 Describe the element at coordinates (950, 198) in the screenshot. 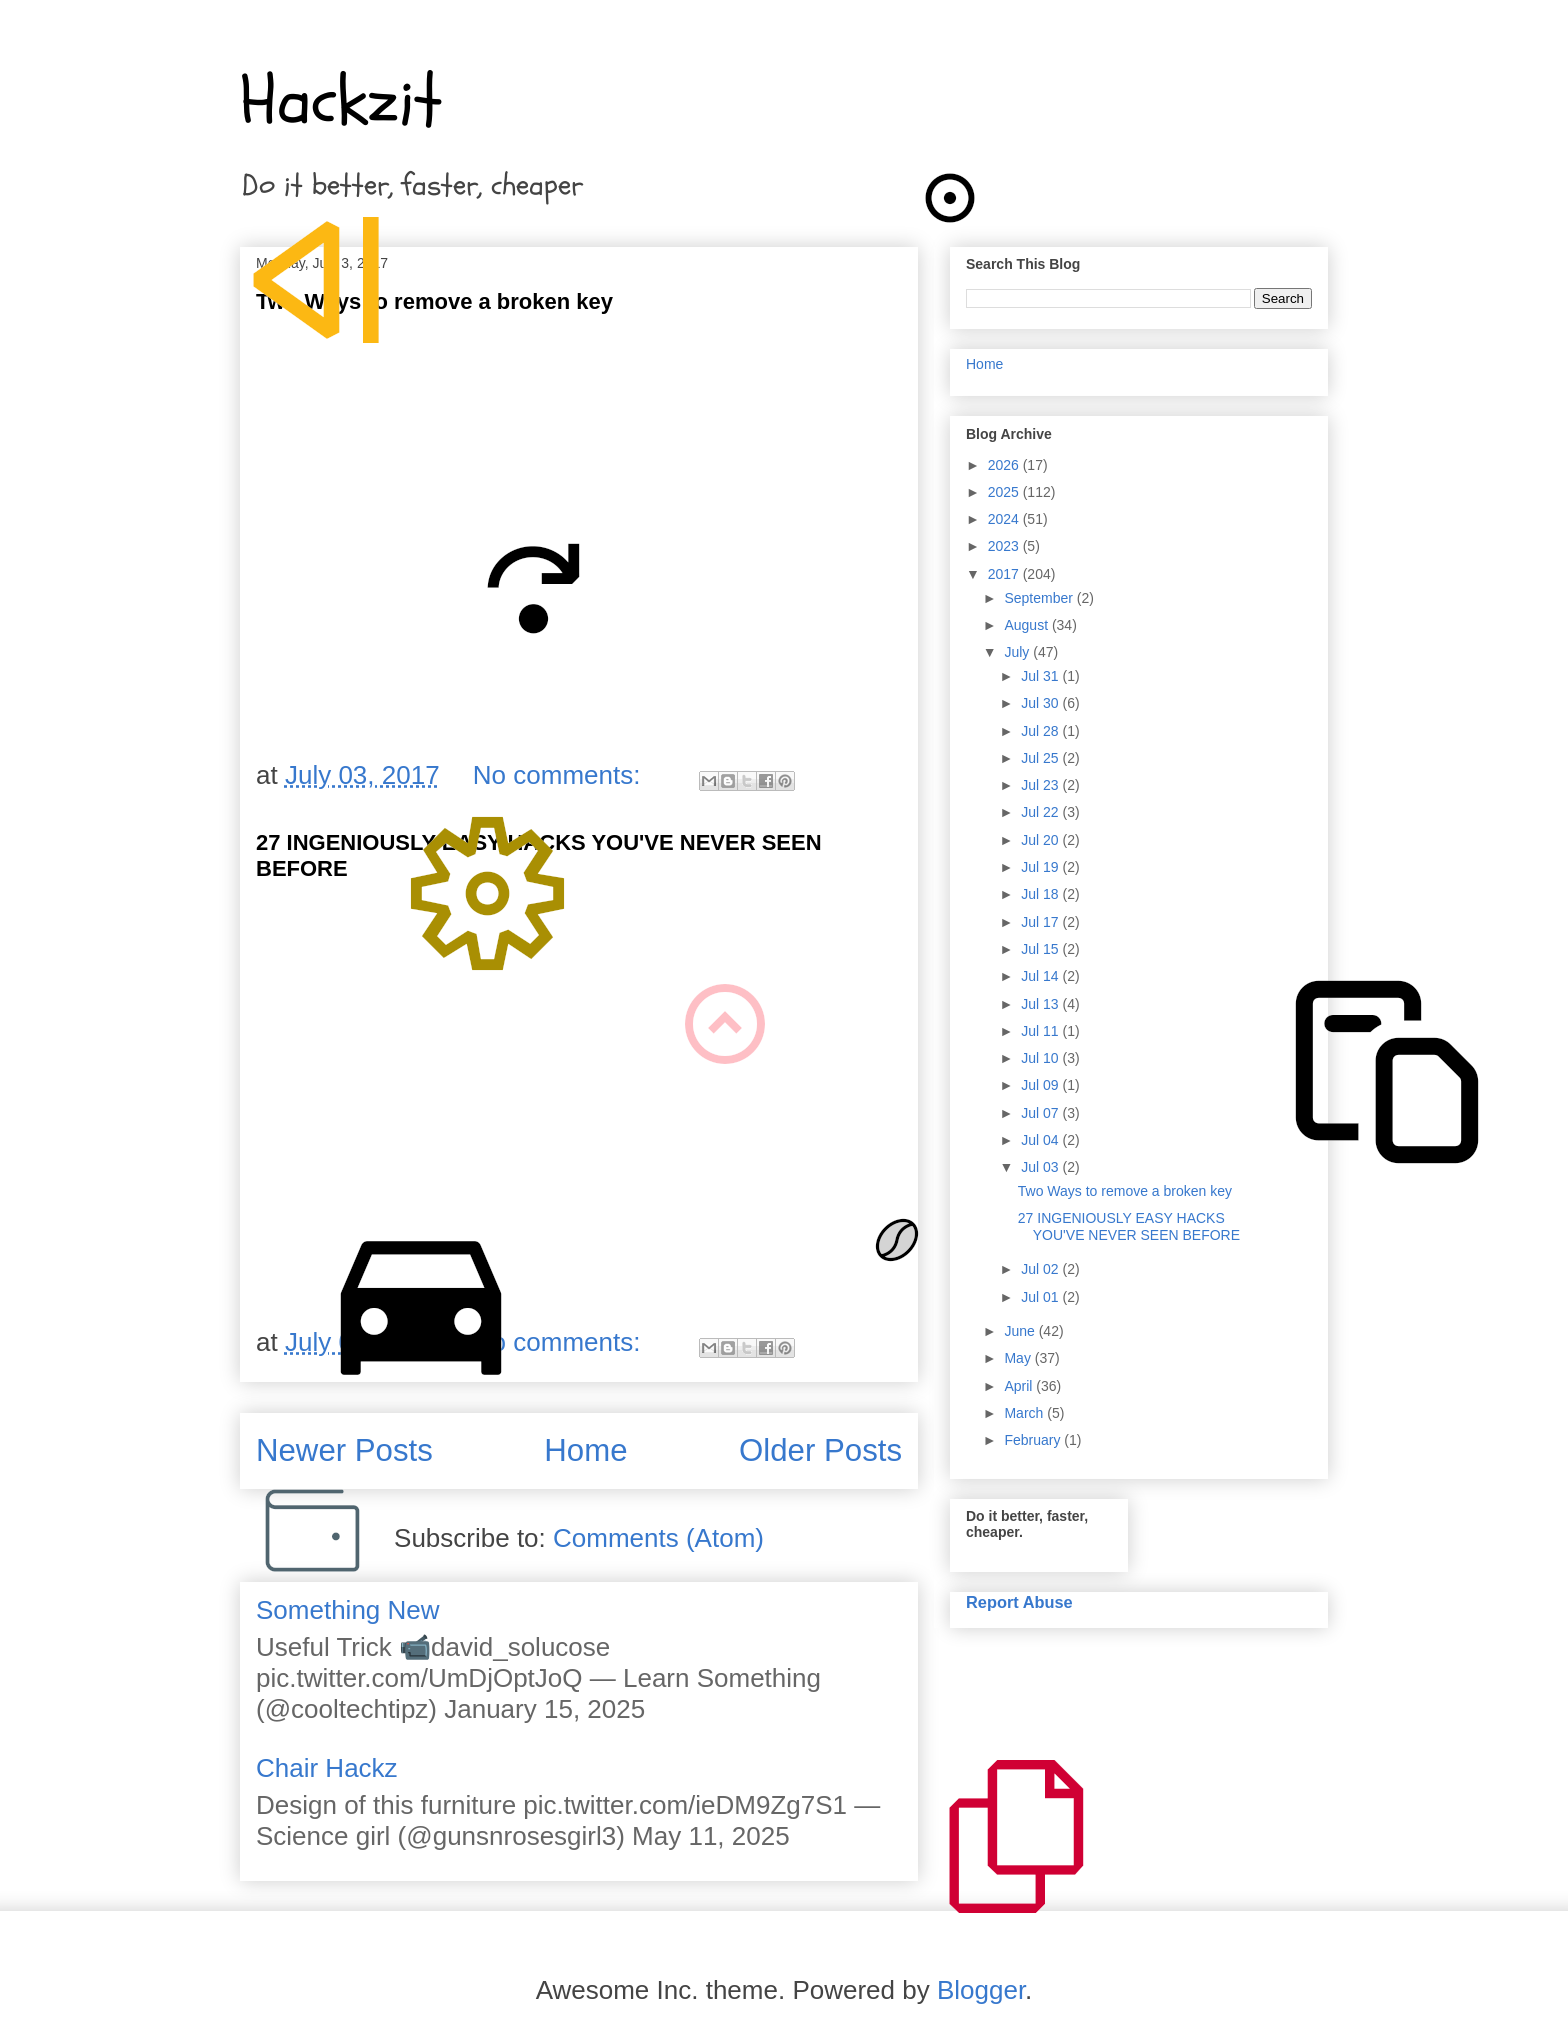

I see `start recording audio or video` at that location.